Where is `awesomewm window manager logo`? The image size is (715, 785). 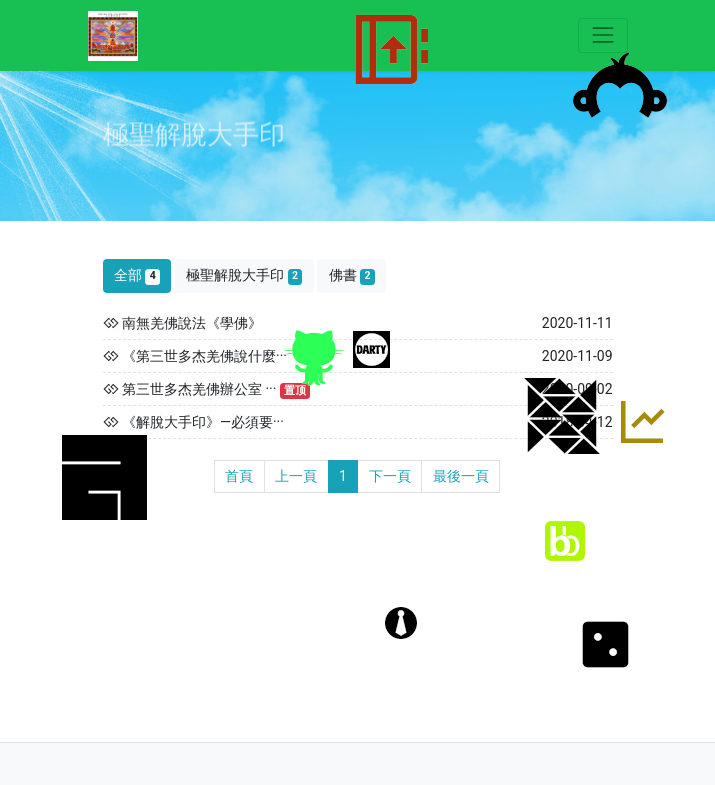 awesomewm window manager logo is located at coordinates (104, 477).